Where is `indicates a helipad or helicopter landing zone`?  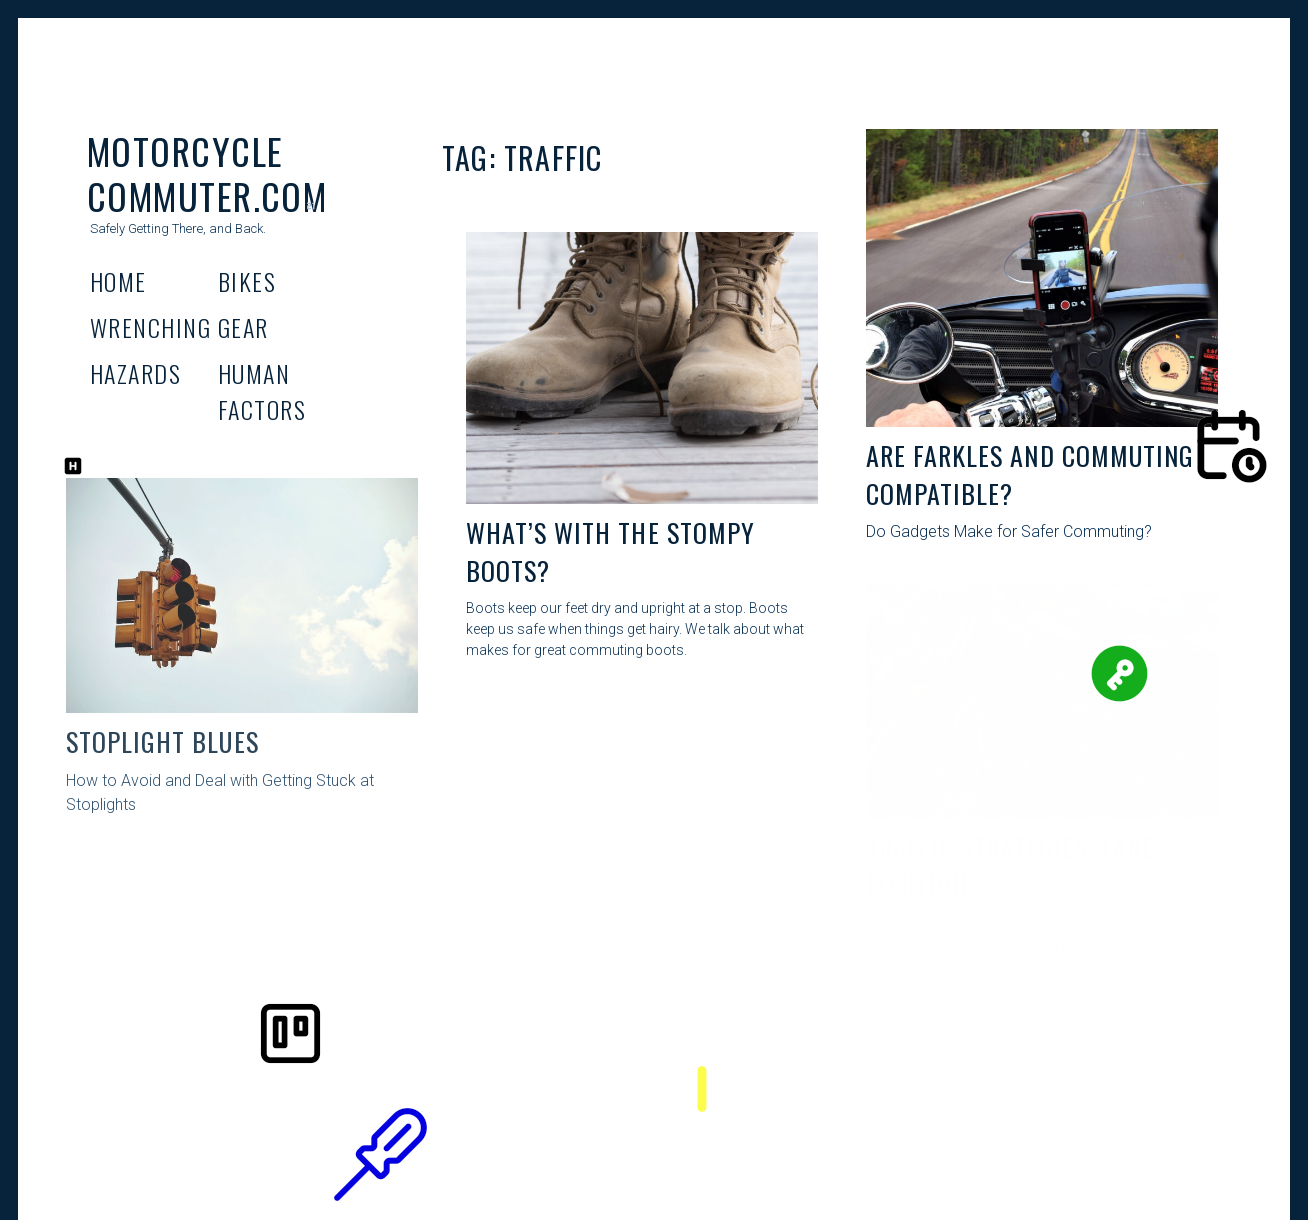 indicates a helipad or helicopter landing zone is located at coordinates (73, 466).